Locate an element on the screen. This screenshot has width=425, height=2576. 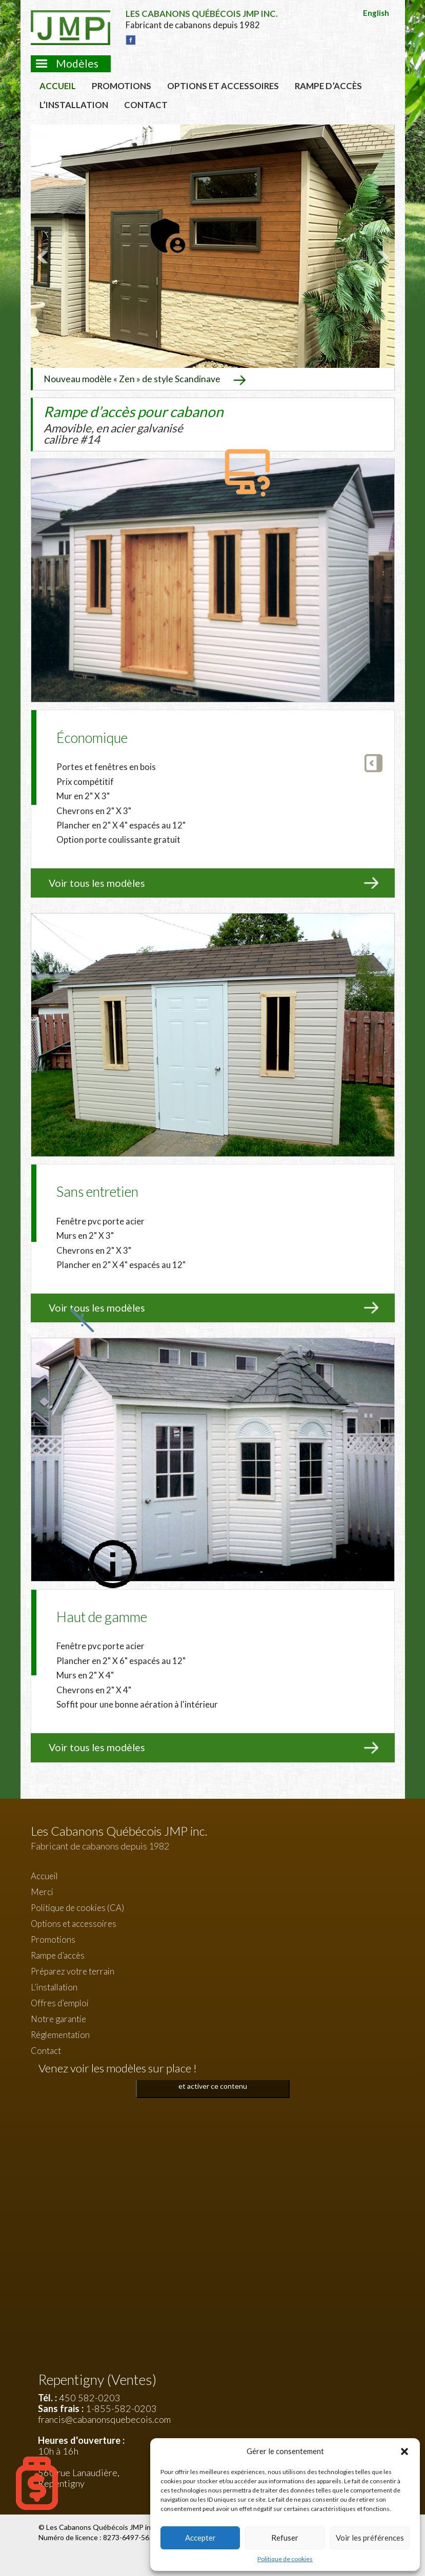
view more information about this item is located at coordinates (113, 1564).